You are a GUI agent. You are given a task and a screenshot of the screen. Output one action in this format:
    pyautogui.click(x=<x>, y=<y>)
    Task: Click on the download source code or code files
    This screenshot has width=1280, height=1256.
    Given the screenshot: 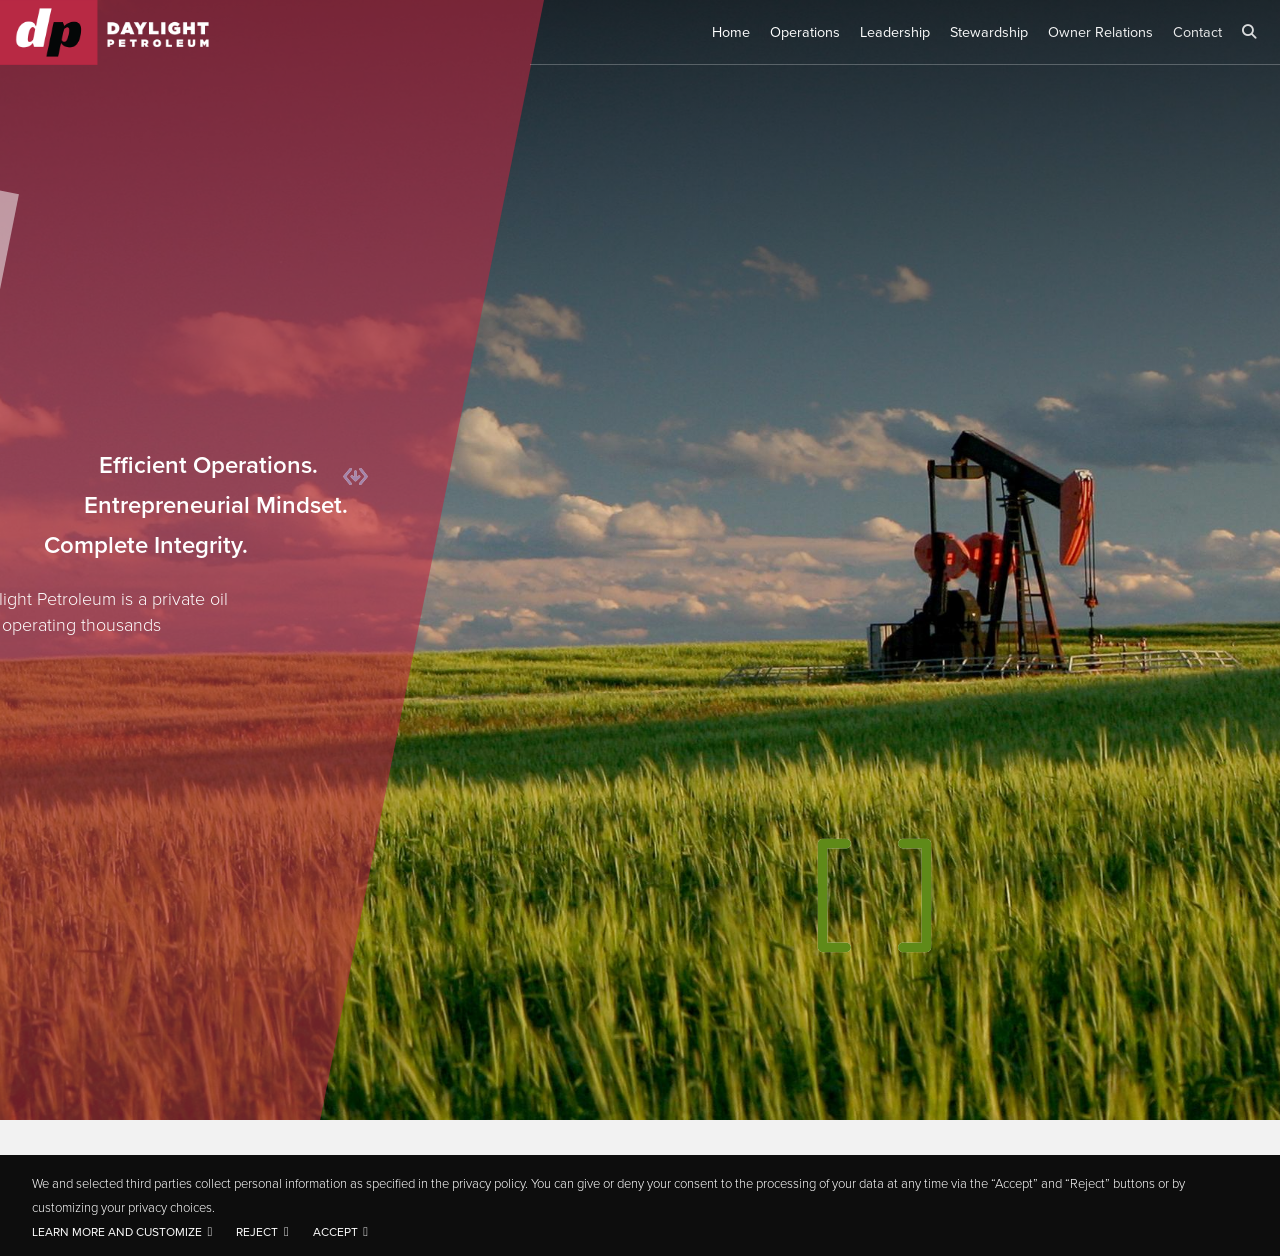 What is the action you would take?
    pyautogui.click(x=355, y=476)
    